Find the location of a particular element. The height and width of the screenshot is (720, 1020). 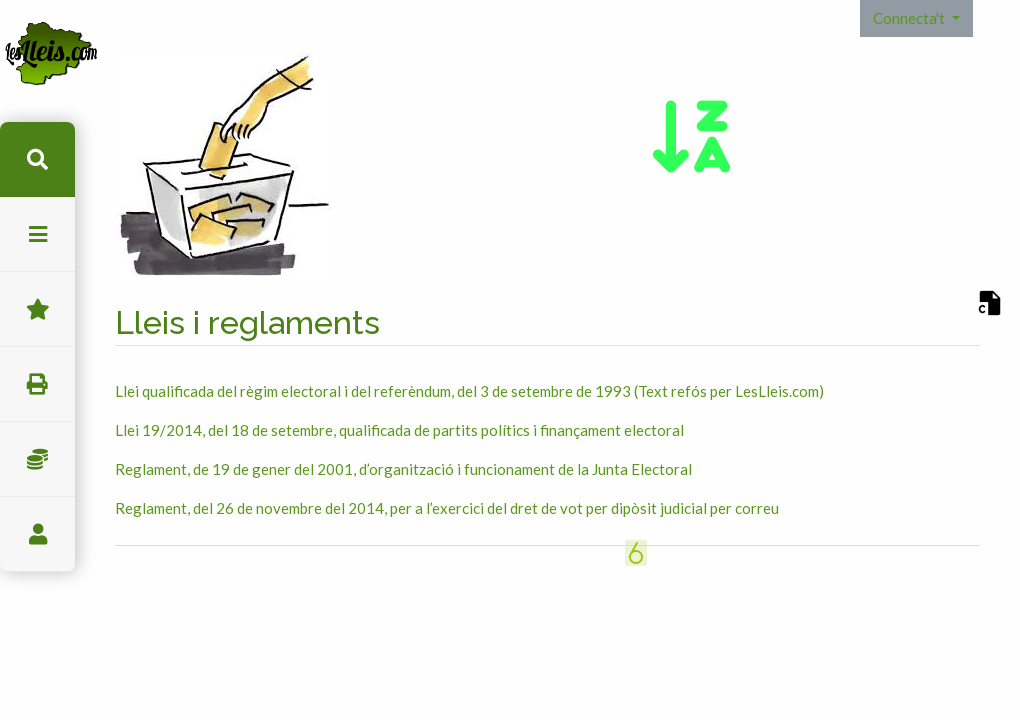

indicates step six in a multi-step process is located at coordinates (636, 553).